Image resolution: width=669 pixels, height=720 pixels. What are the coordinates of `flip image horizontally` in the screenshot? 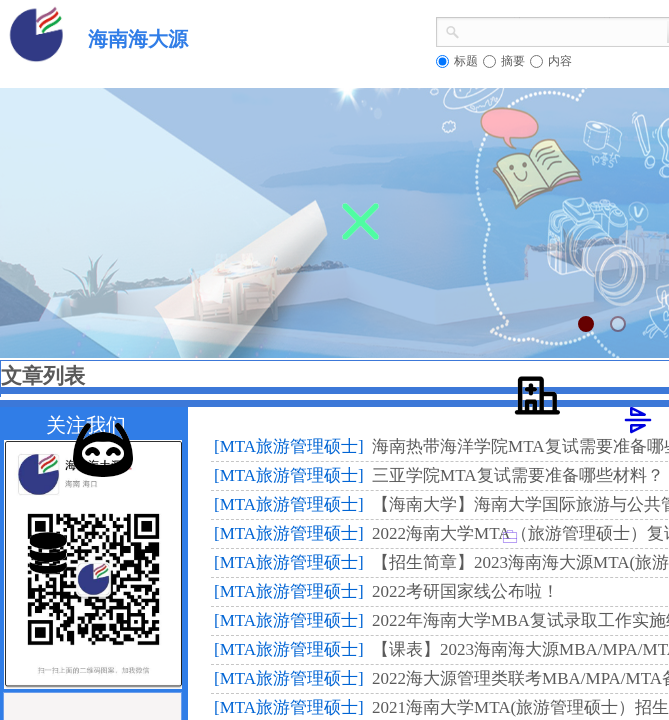 It's located at (638, 420).